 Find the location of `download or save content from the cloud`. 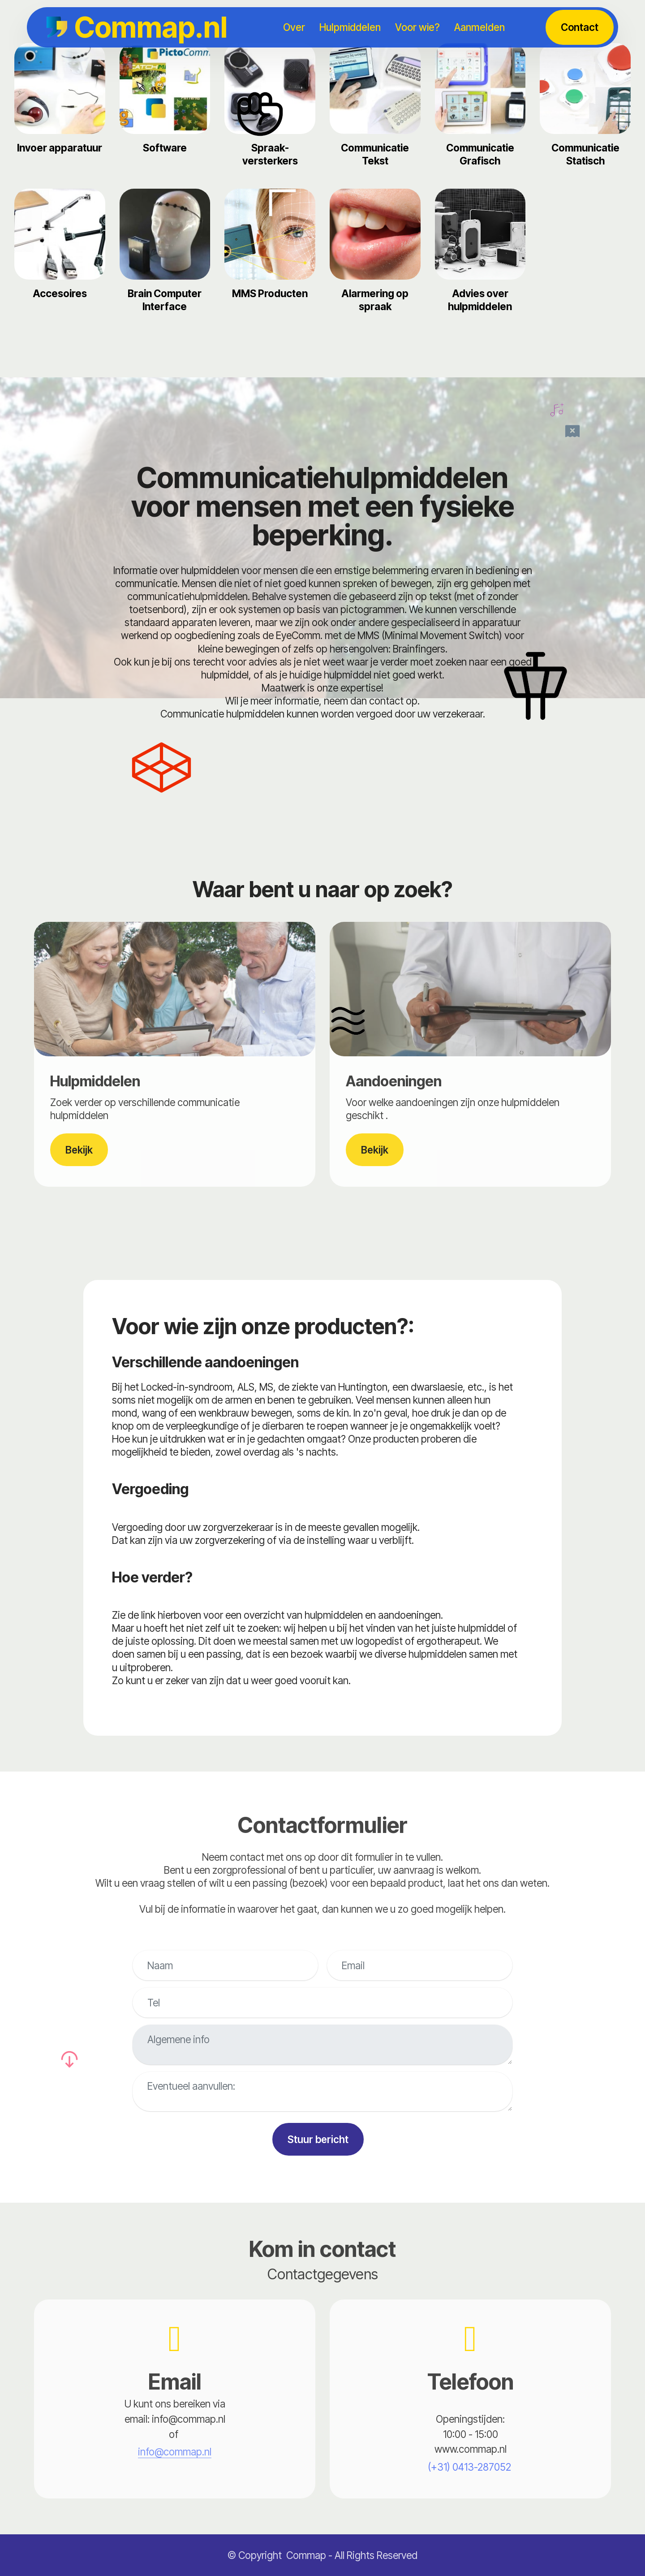

download or save content from the cloud is located at coordinates (69, 2059).